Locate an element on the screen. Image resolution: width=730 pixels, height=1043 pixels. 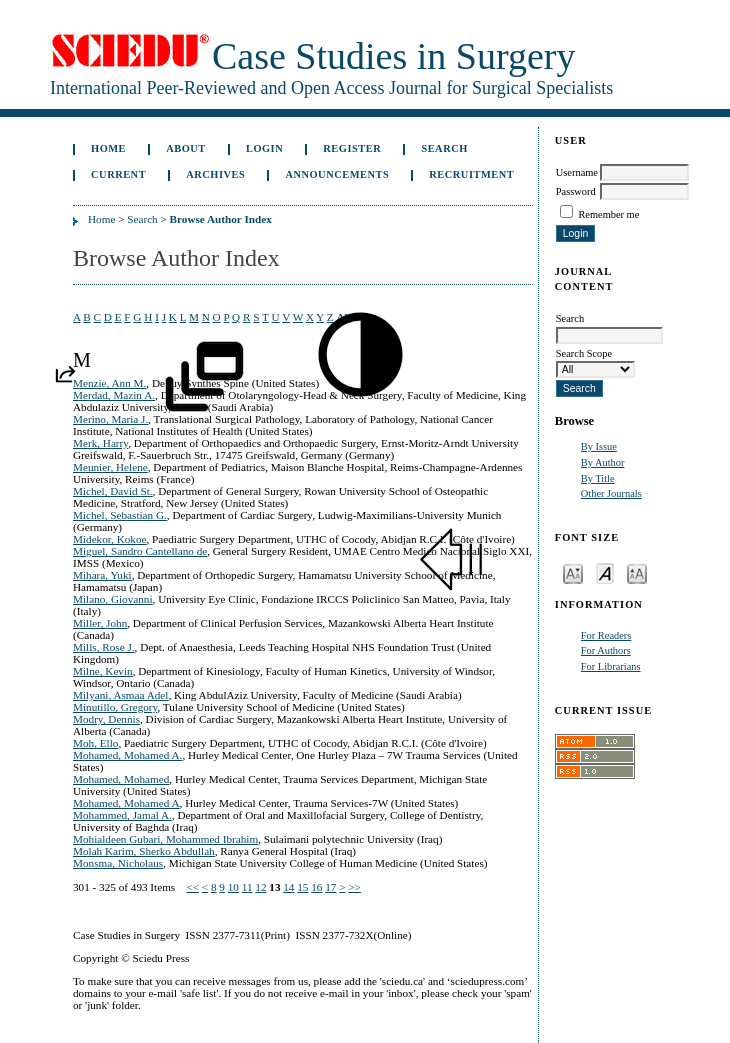
adjust display brightness to 50% is located at coordinates (360, 354).